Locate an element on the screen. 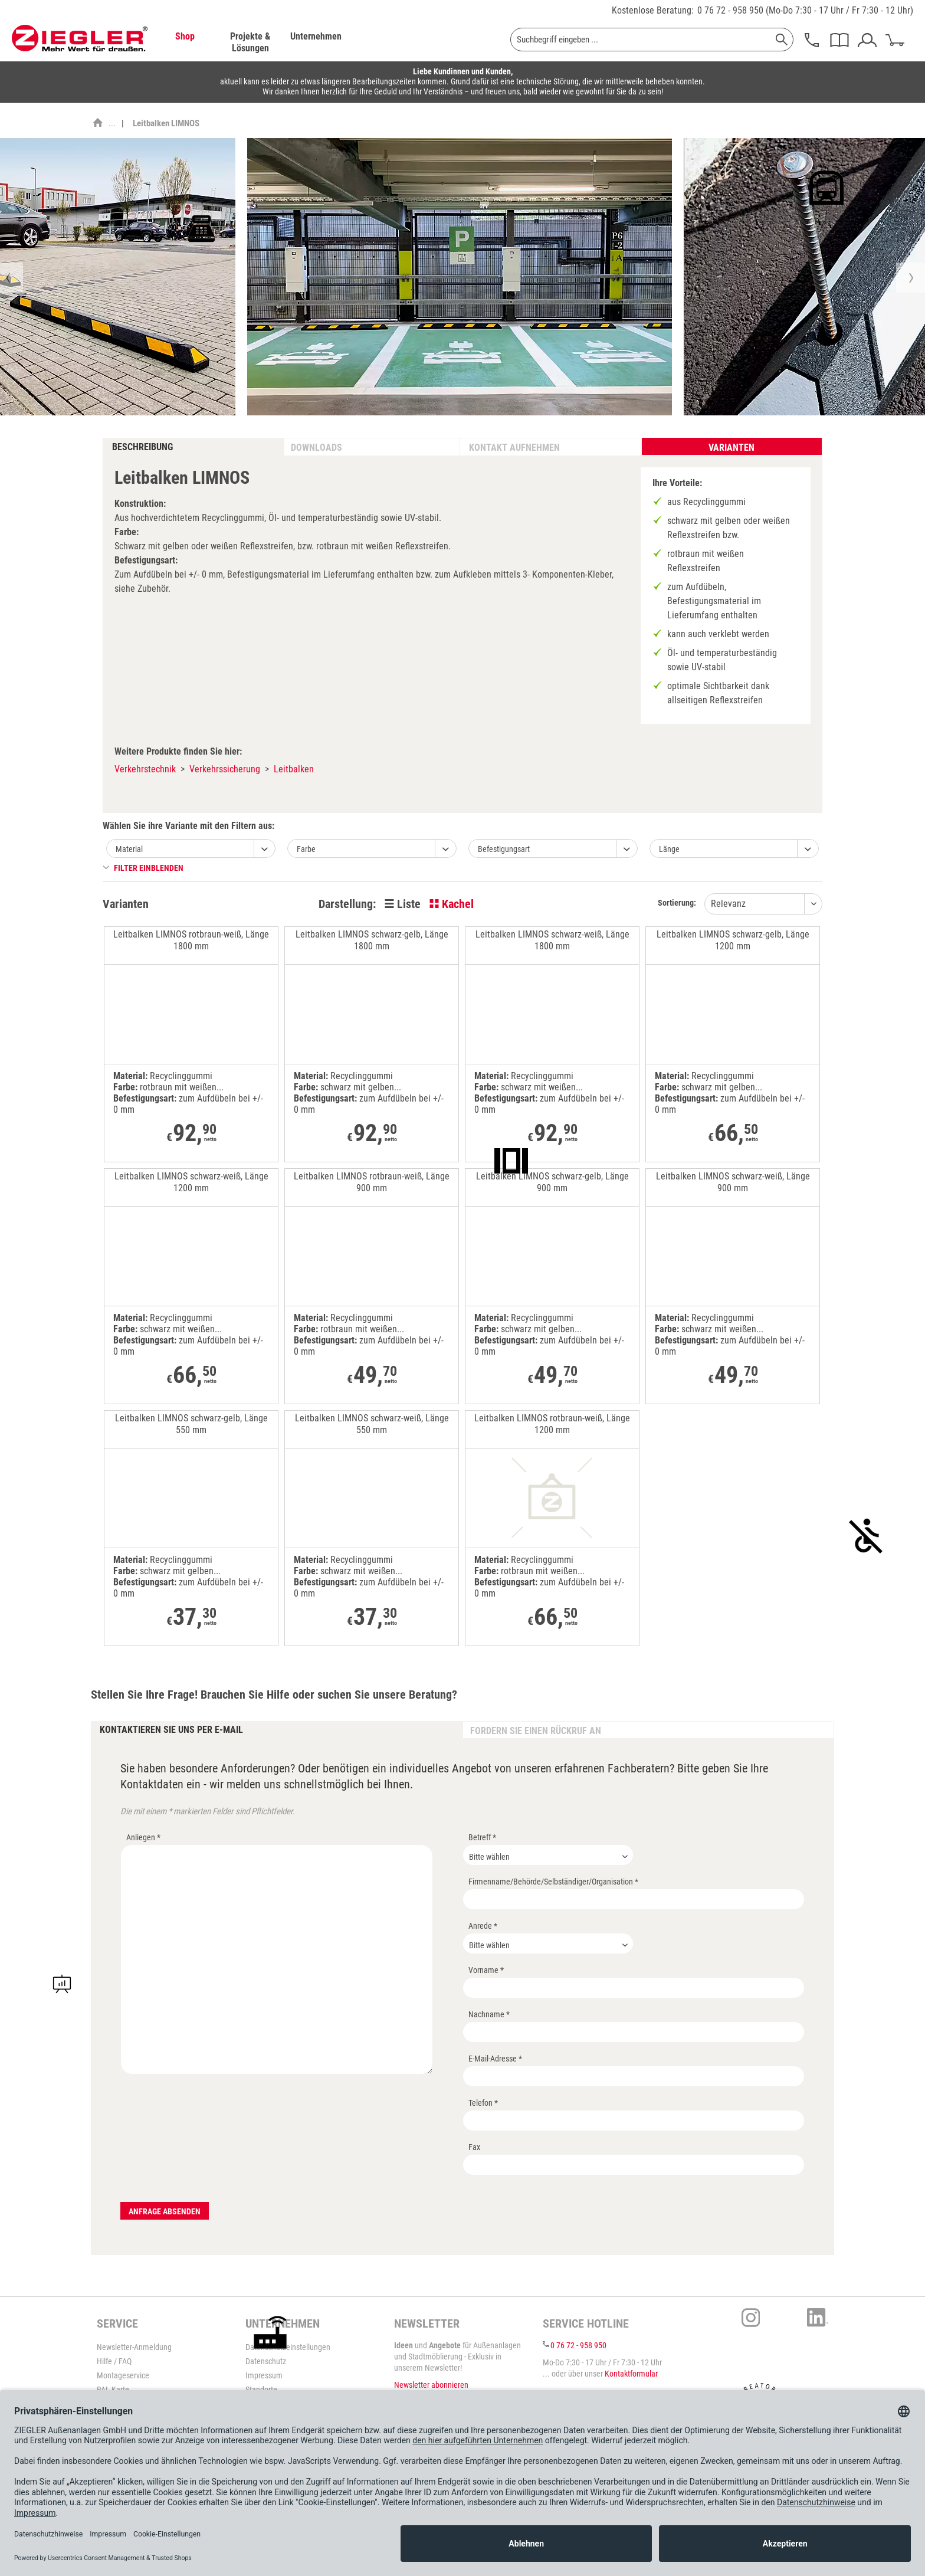 The width and height of the screenshot is (925, 2576). view presentation with chart data is located at coordinates (62, 1984).